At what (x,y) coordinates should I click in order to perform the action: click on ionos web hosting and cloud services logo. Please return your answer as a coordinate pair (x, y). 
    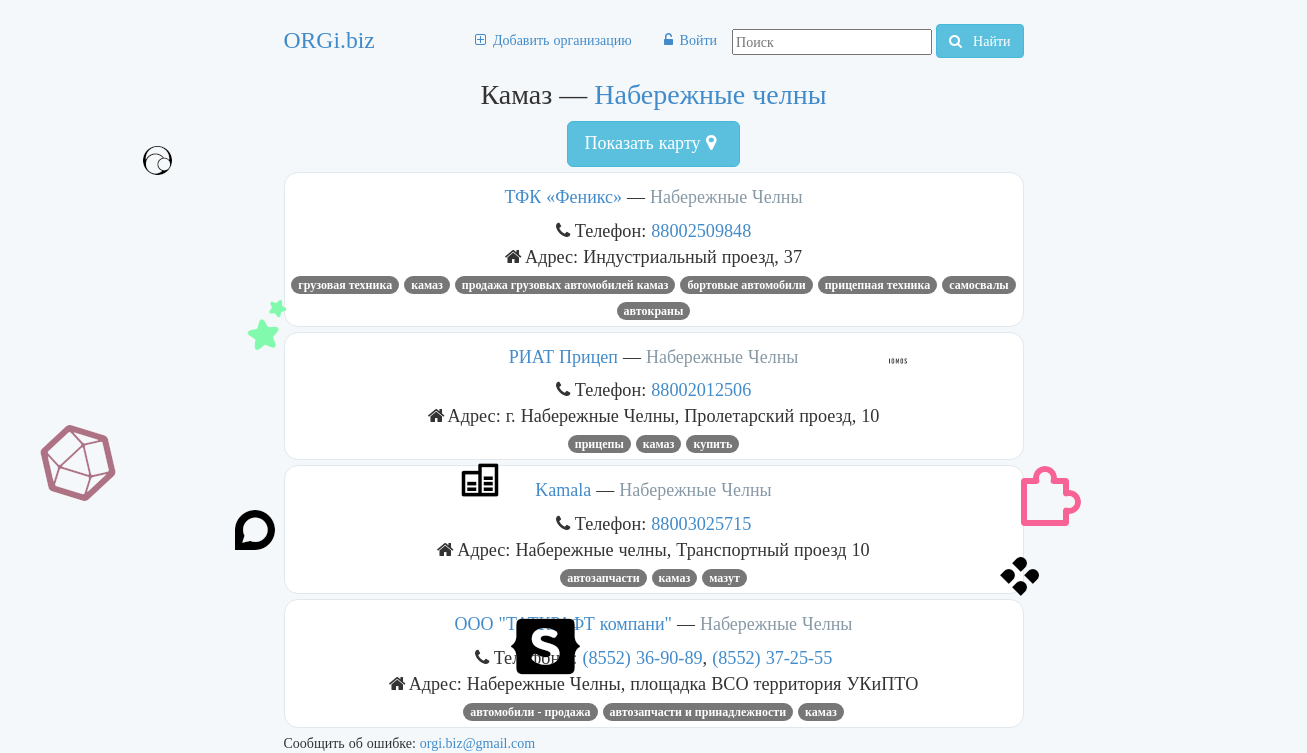
    Looking at the image, I should click on (898, 361).